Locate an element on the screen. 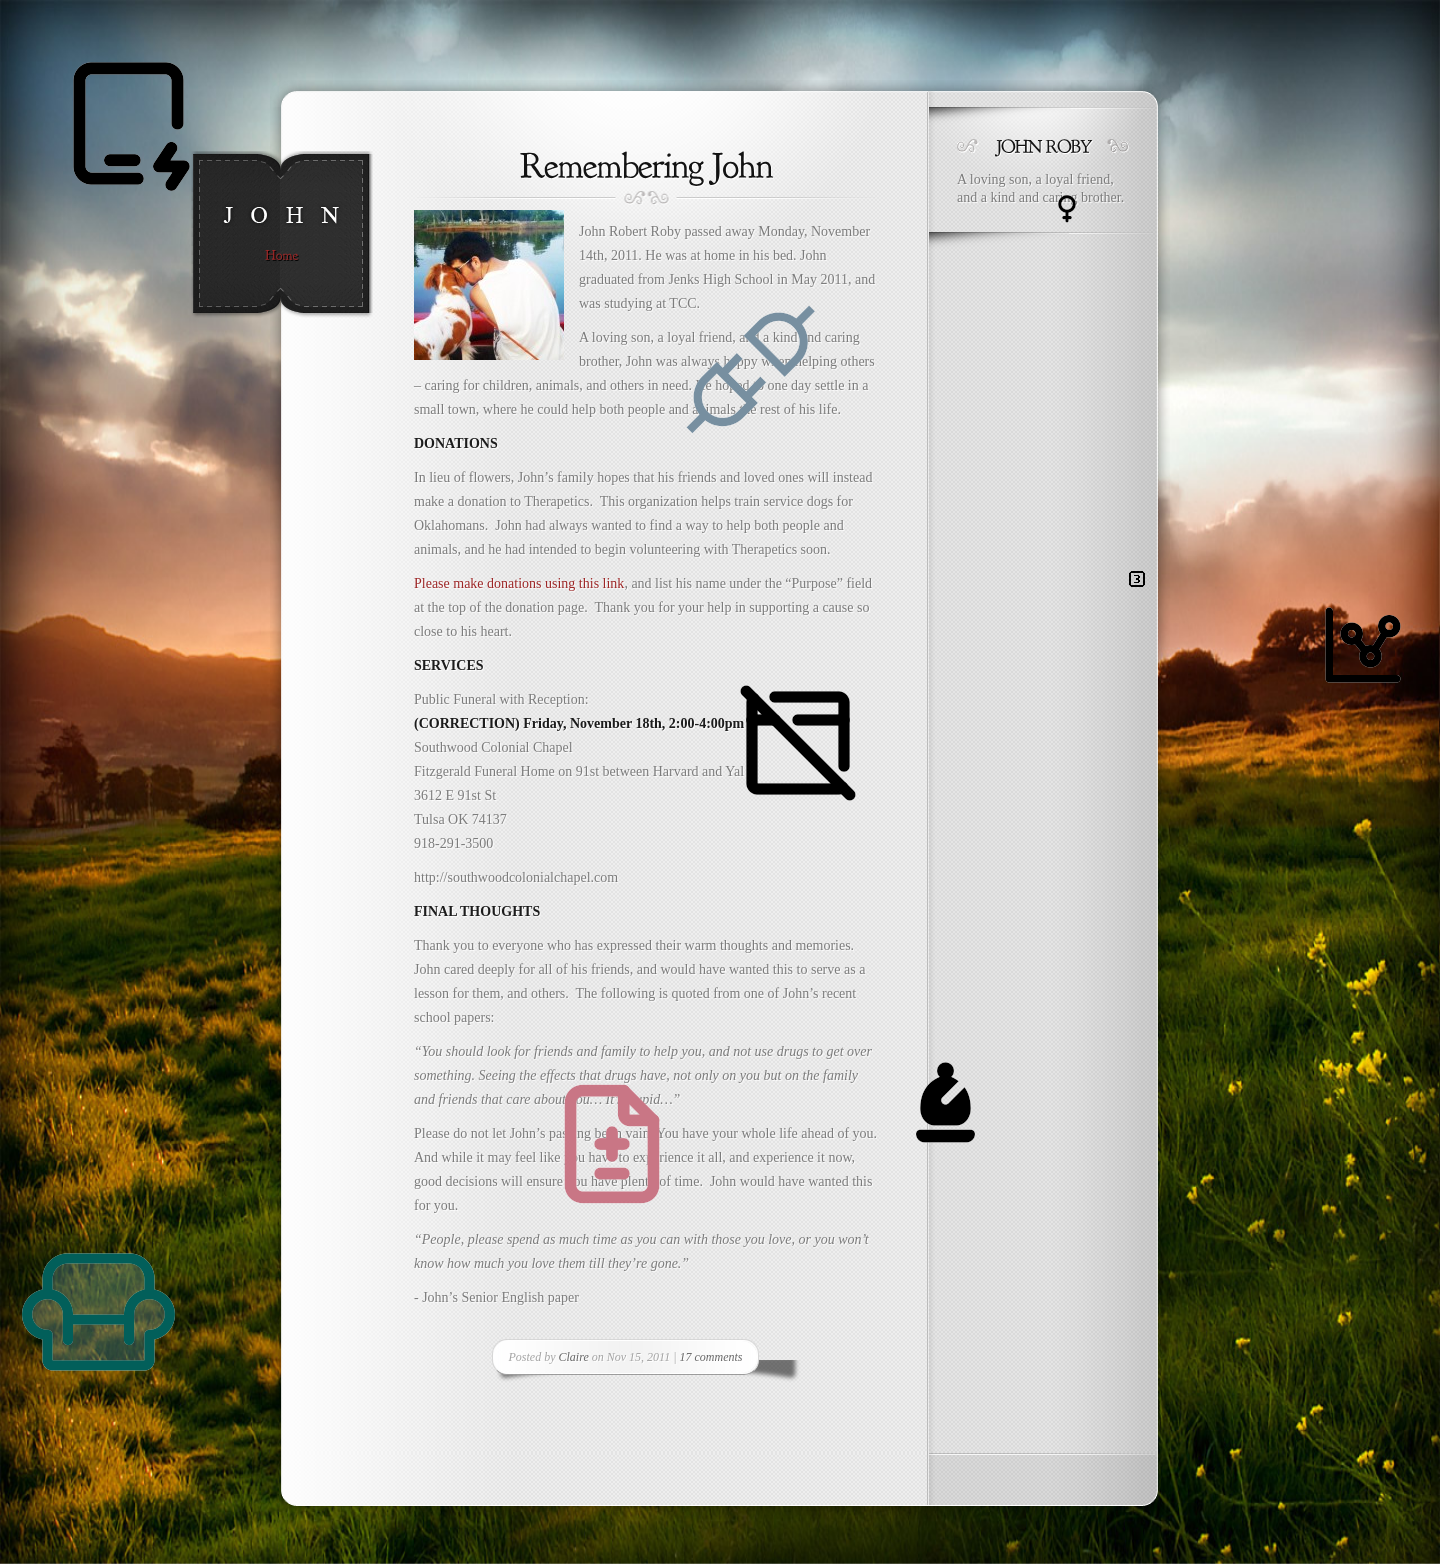  play chess or access board games is located at coordinates (945, 1104).